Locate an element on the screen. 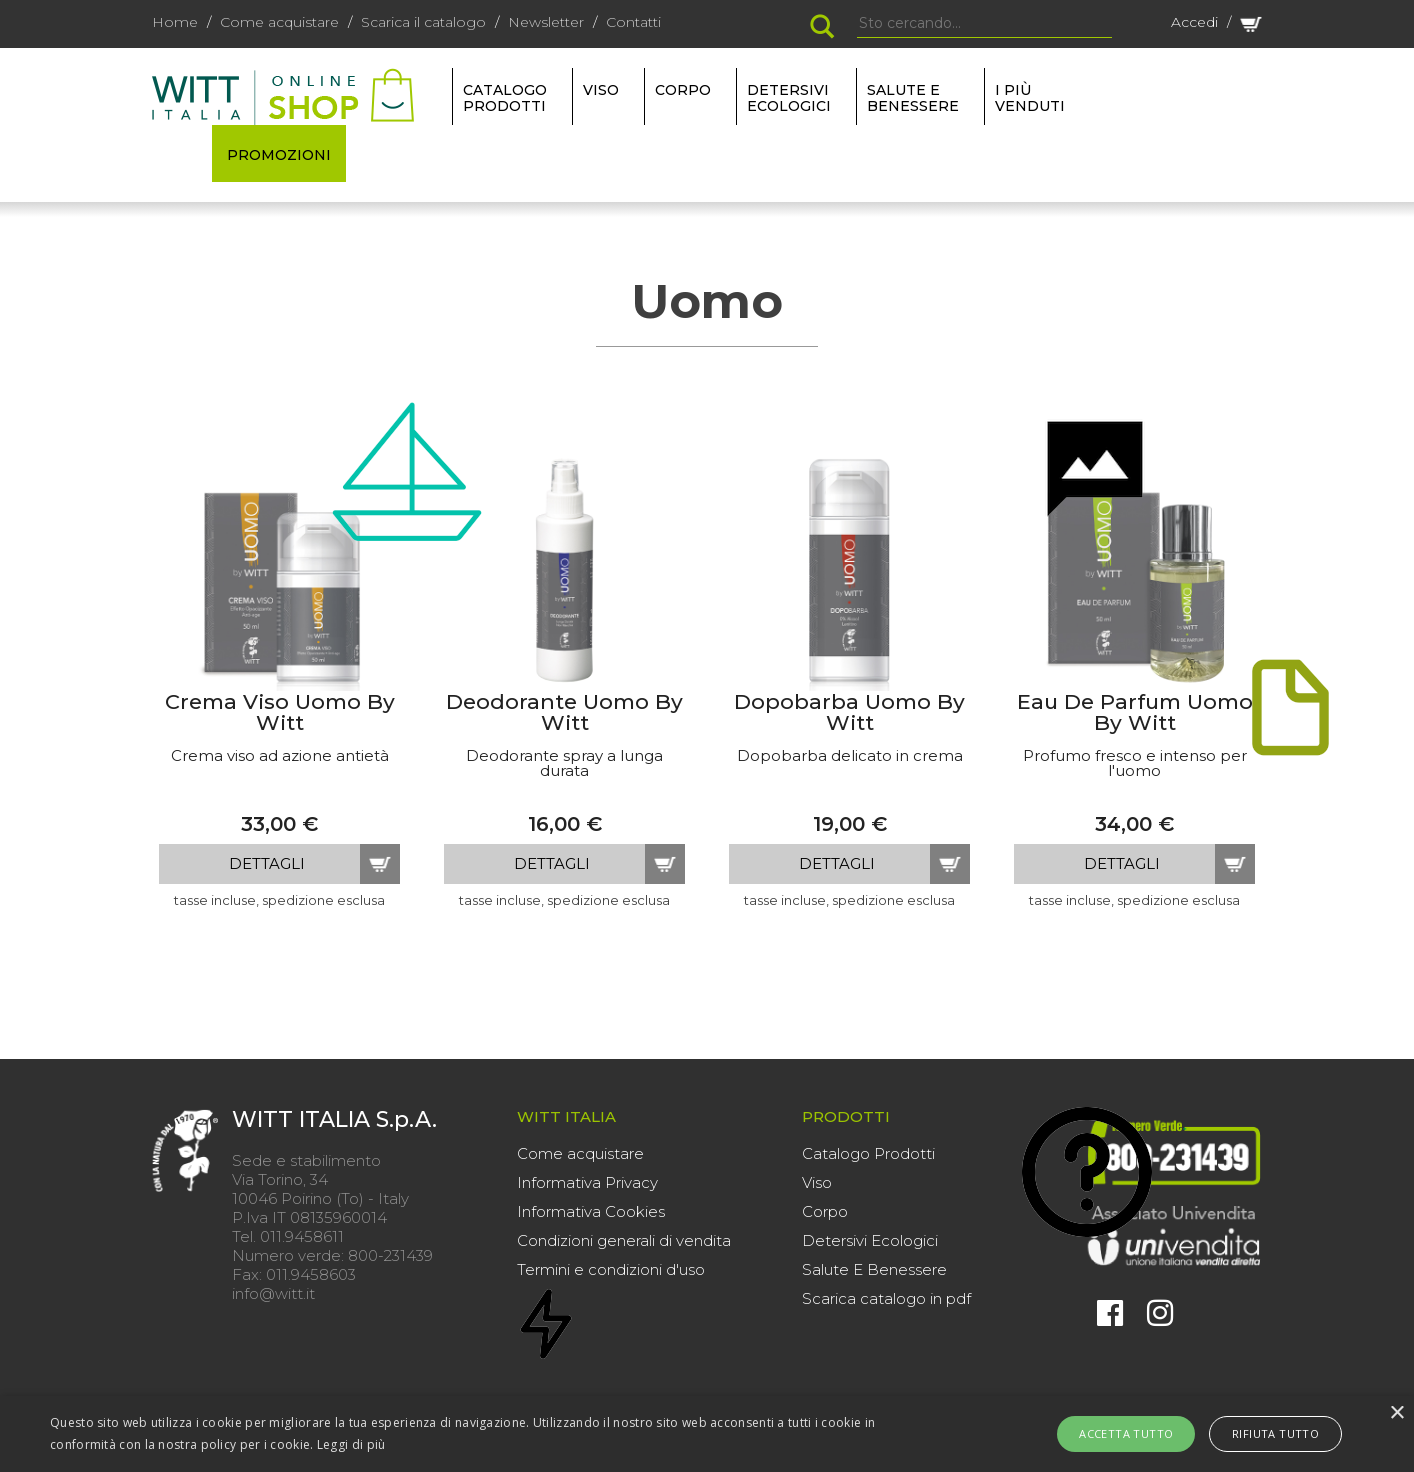 This screenshot has height=1472, width=1414. access sailing or boating features is located at coordinates (407, 482).